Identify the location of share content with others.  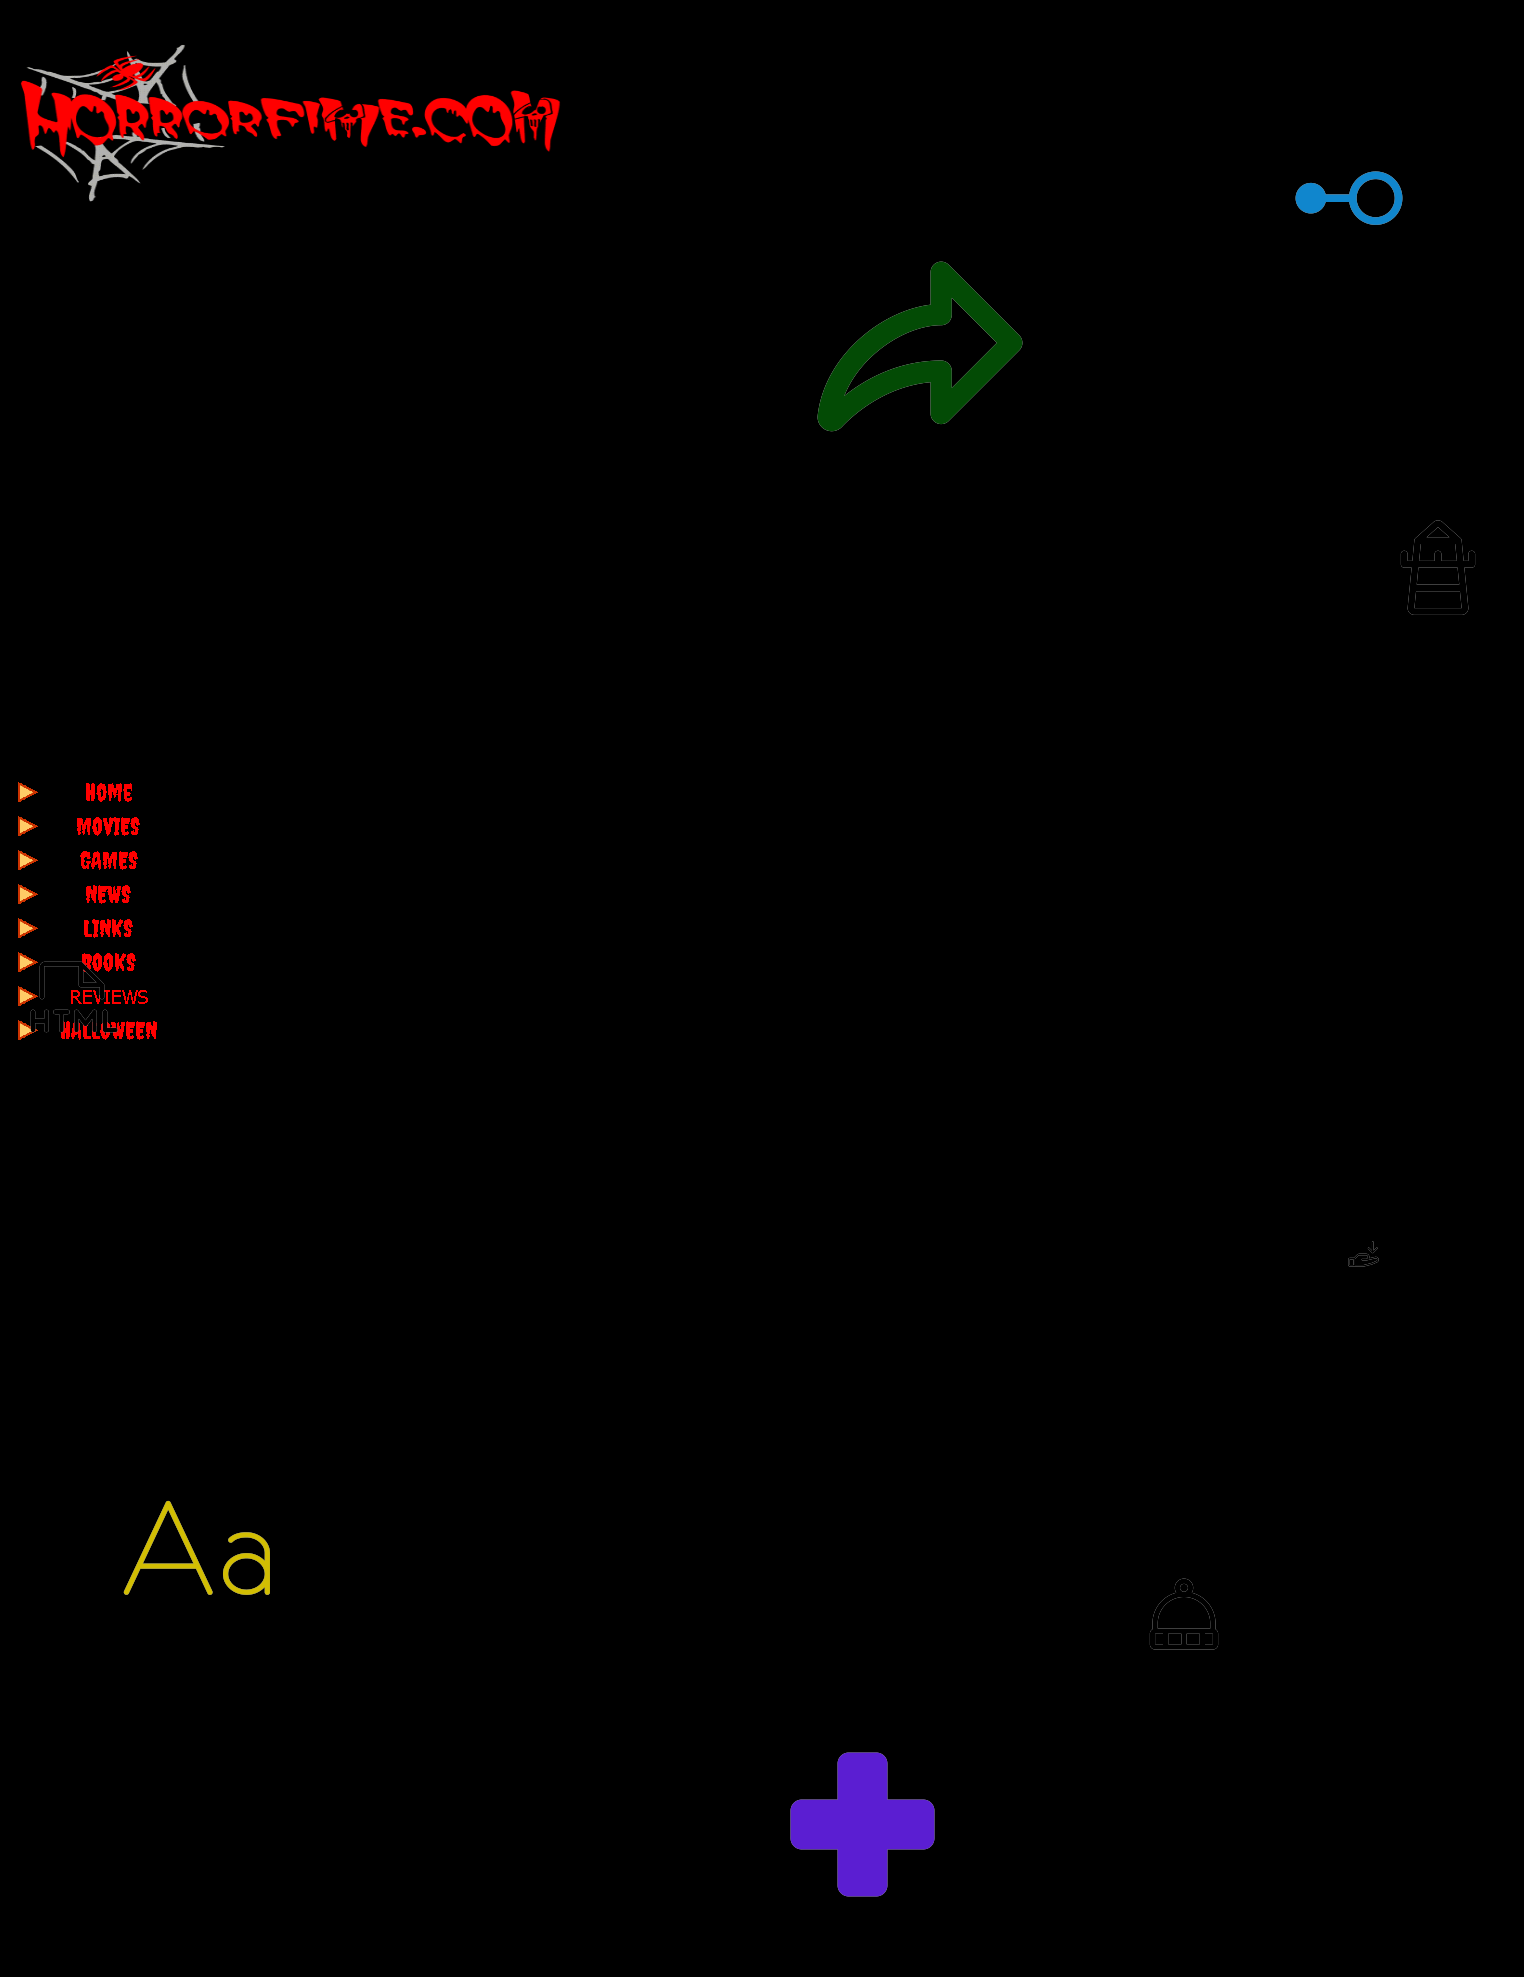
(920, 357).